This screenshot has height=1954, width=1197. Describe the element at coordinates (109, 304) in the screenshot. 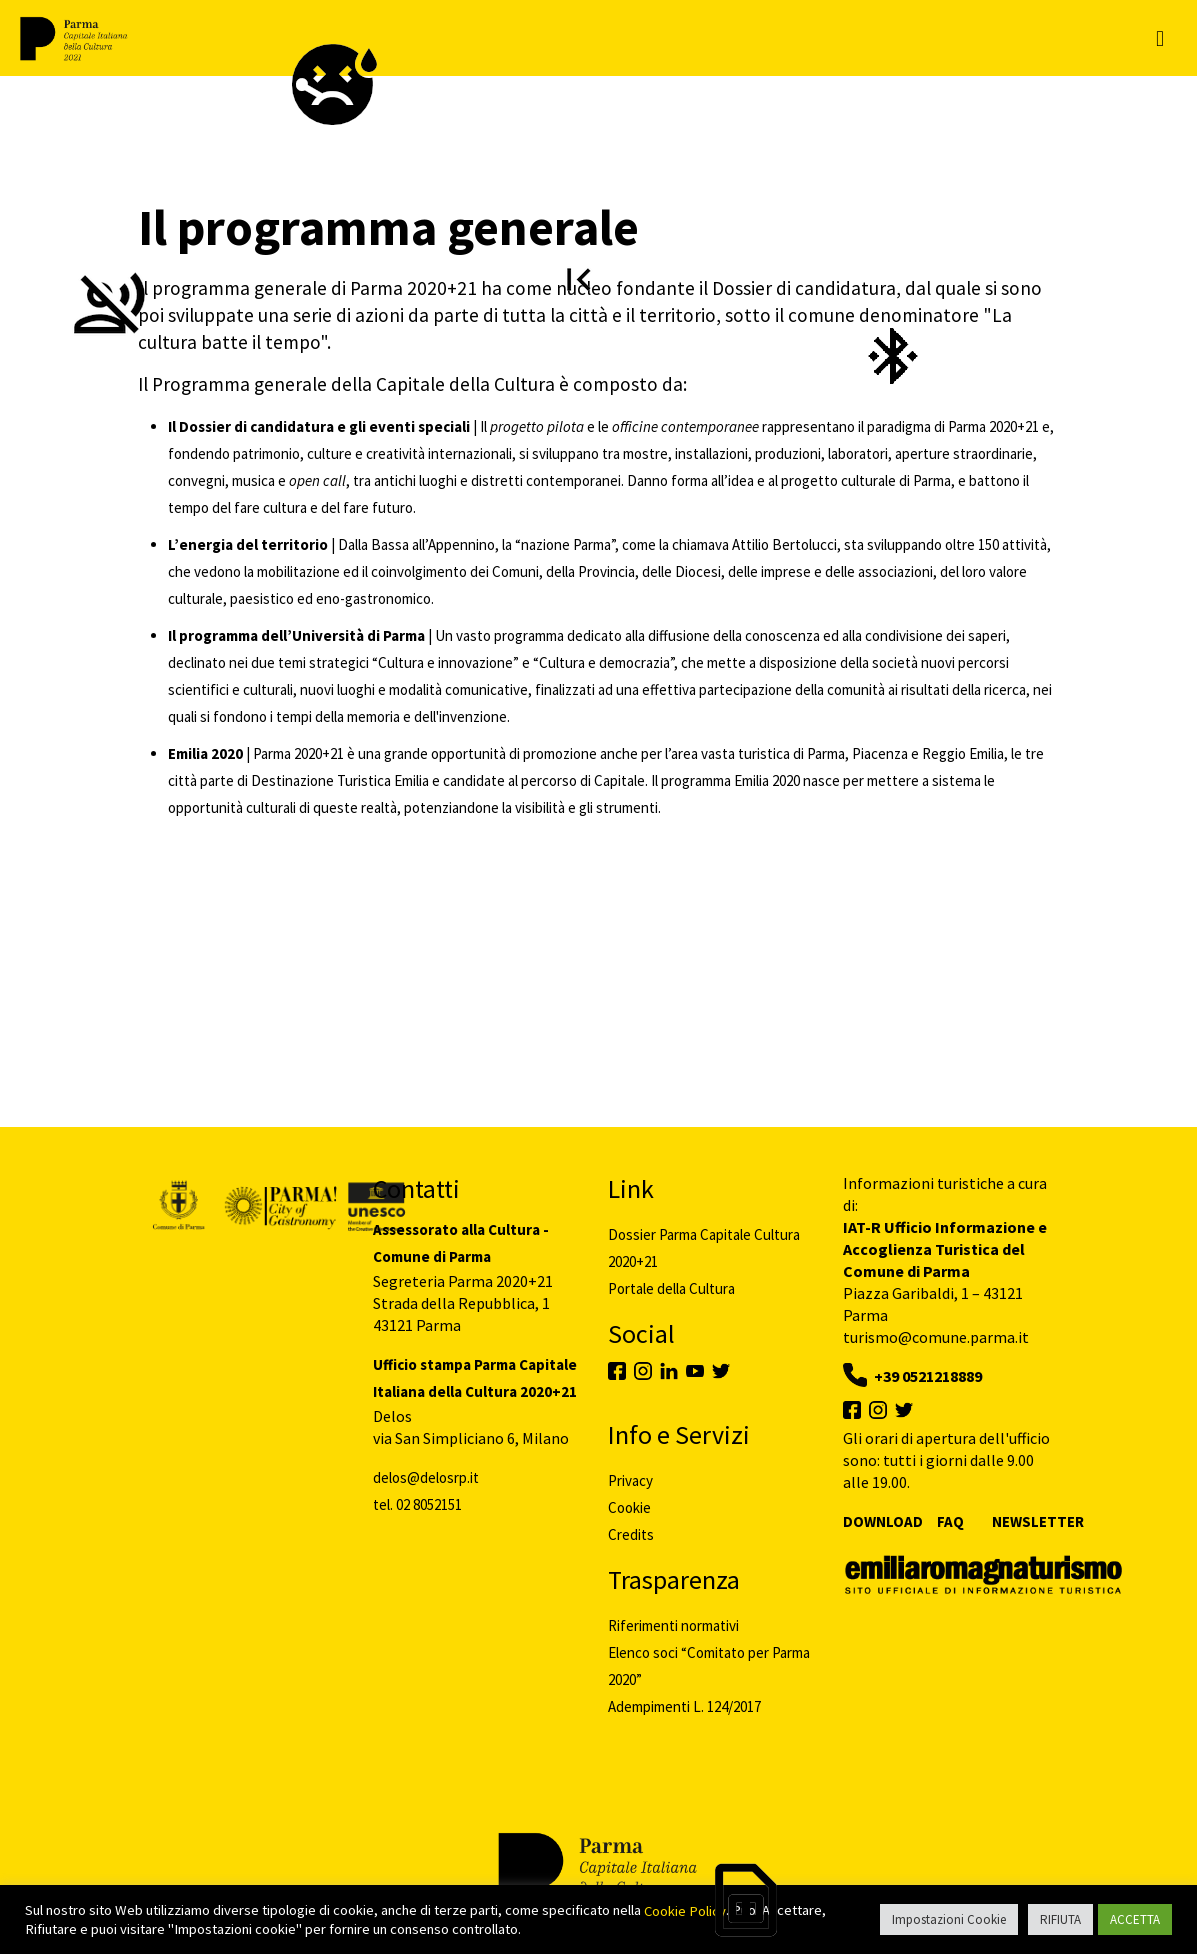

I see `mute voice narration or screen reader` at that location.